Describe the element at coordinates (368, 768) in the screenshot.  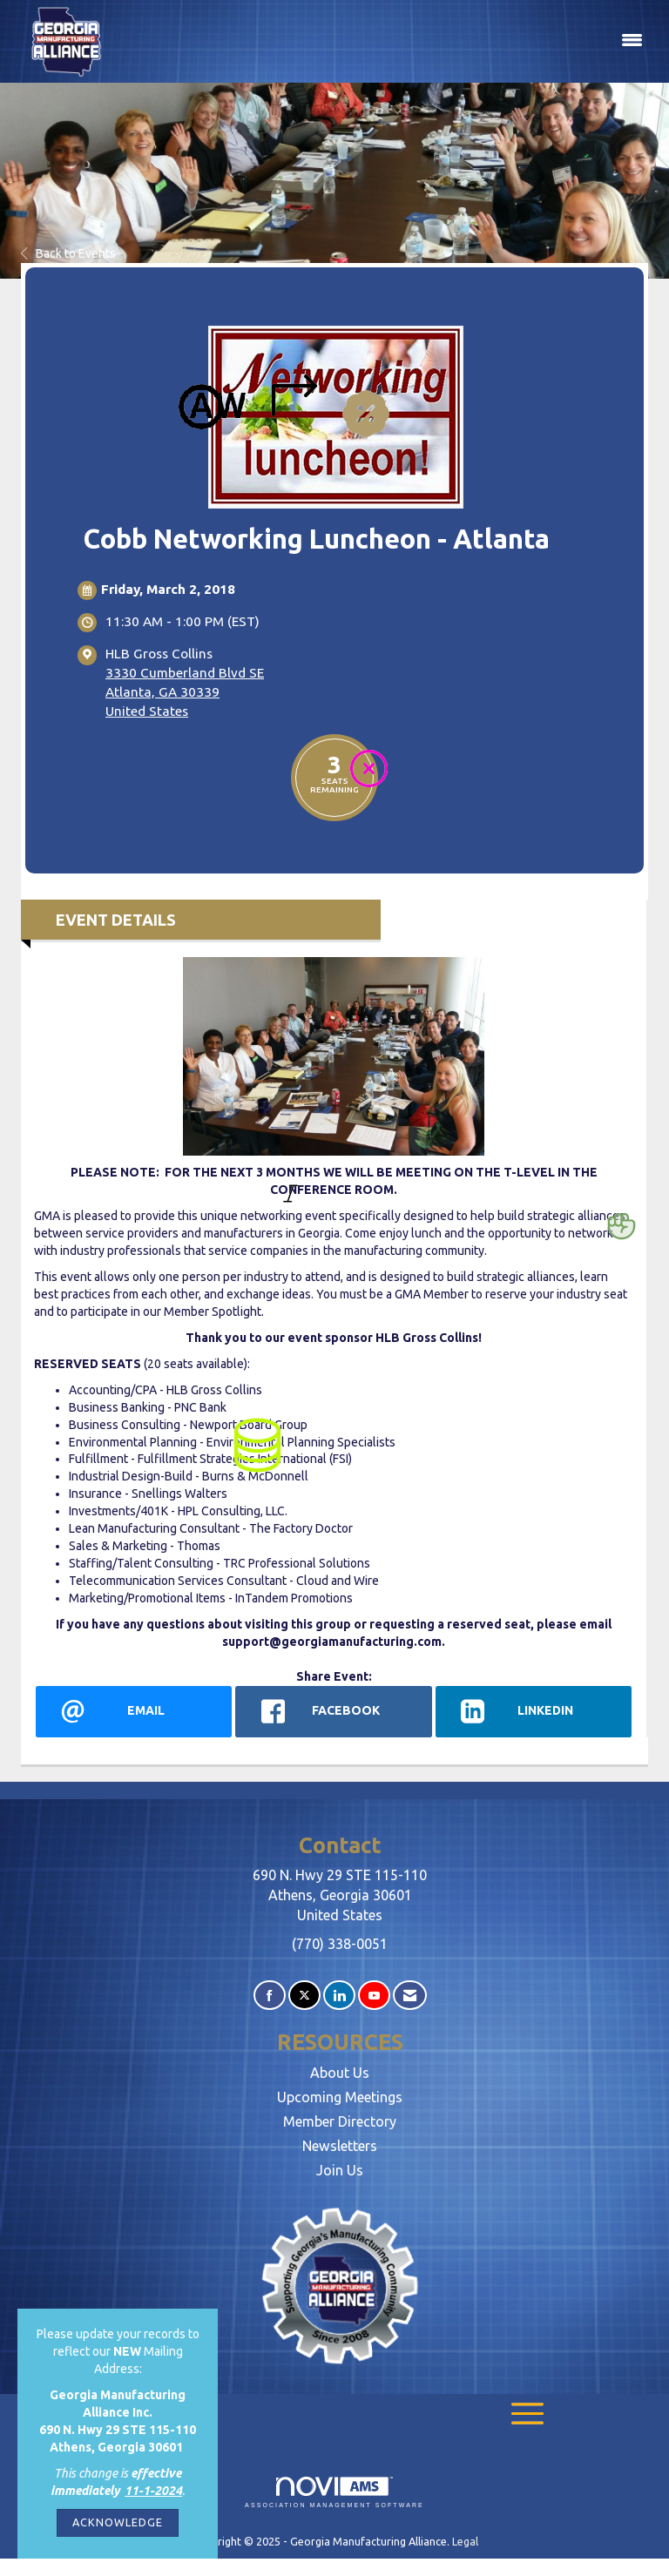
I see `close or dismiss a dialog` at that location.